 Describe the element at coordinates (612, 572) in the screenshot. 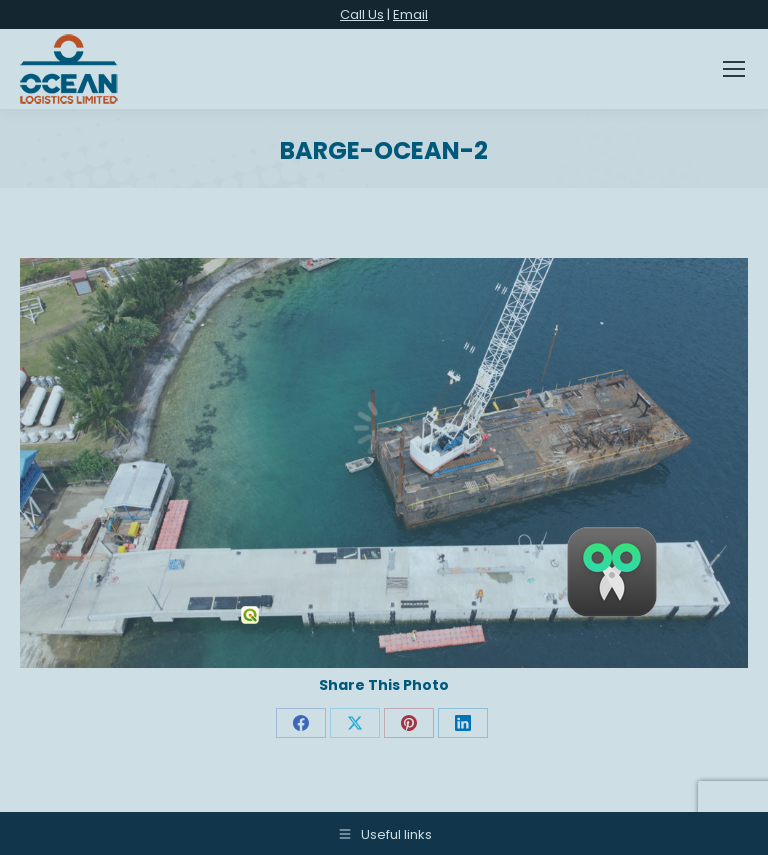

I see `open copyq clipboard manager` at that location.